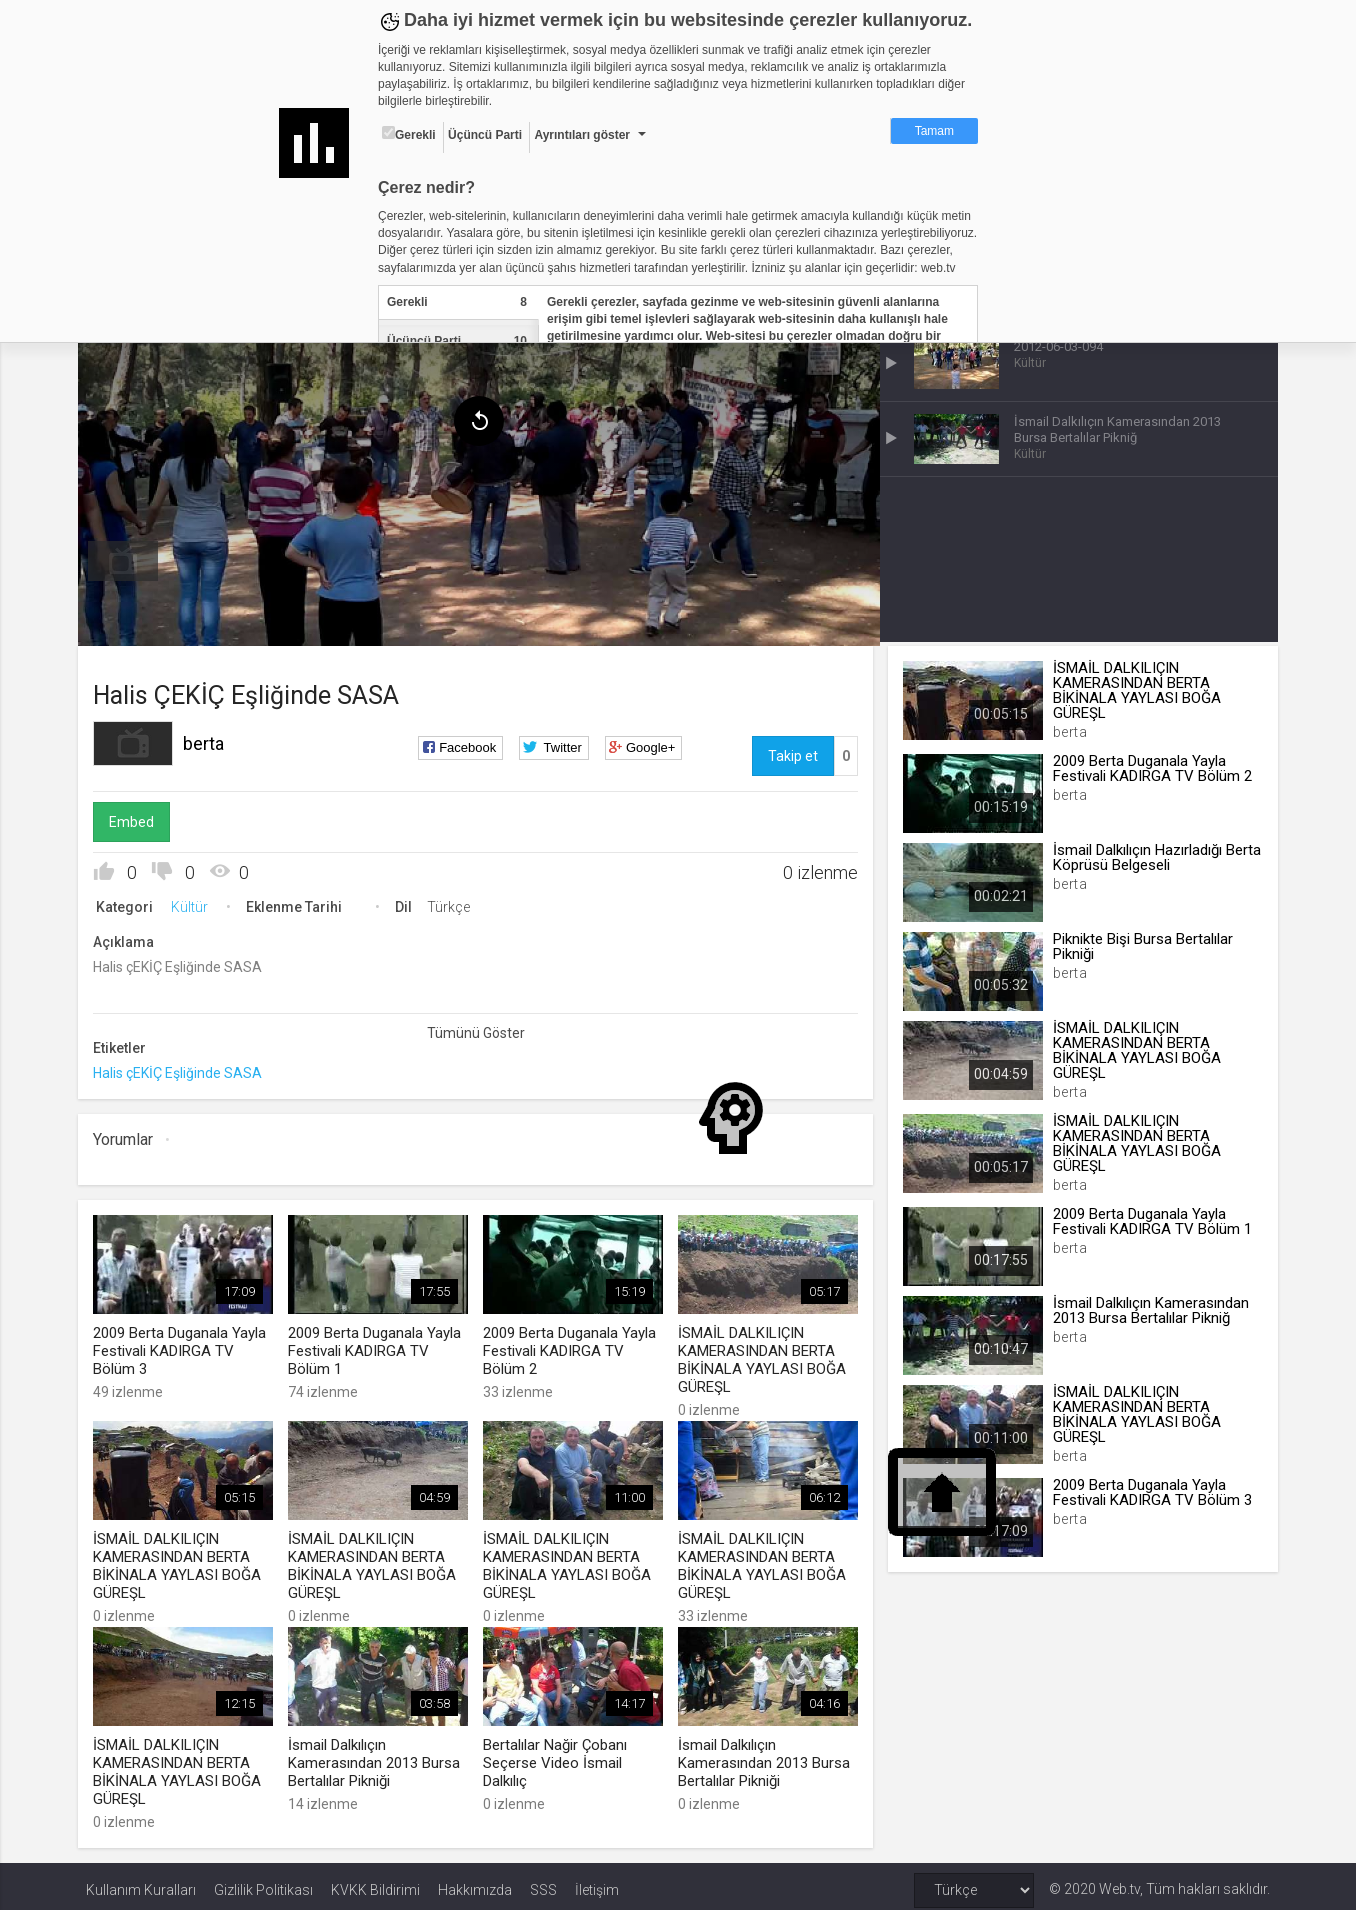  I want to click on insert a chart or graph into a document, so click(314, 143).